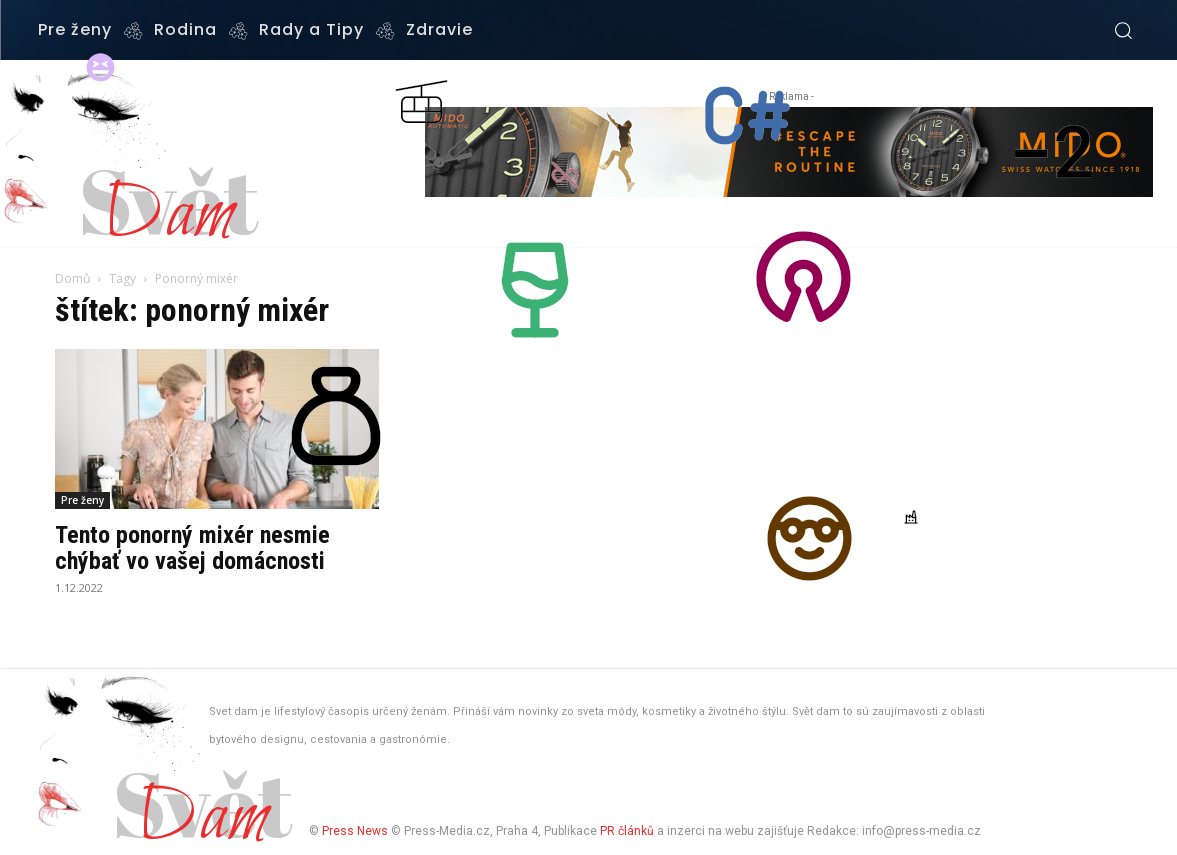  What do you see at coordinates (100, 67) in the screenshot?
I see `react with laughter to a message` at bounding box center [100, 67].